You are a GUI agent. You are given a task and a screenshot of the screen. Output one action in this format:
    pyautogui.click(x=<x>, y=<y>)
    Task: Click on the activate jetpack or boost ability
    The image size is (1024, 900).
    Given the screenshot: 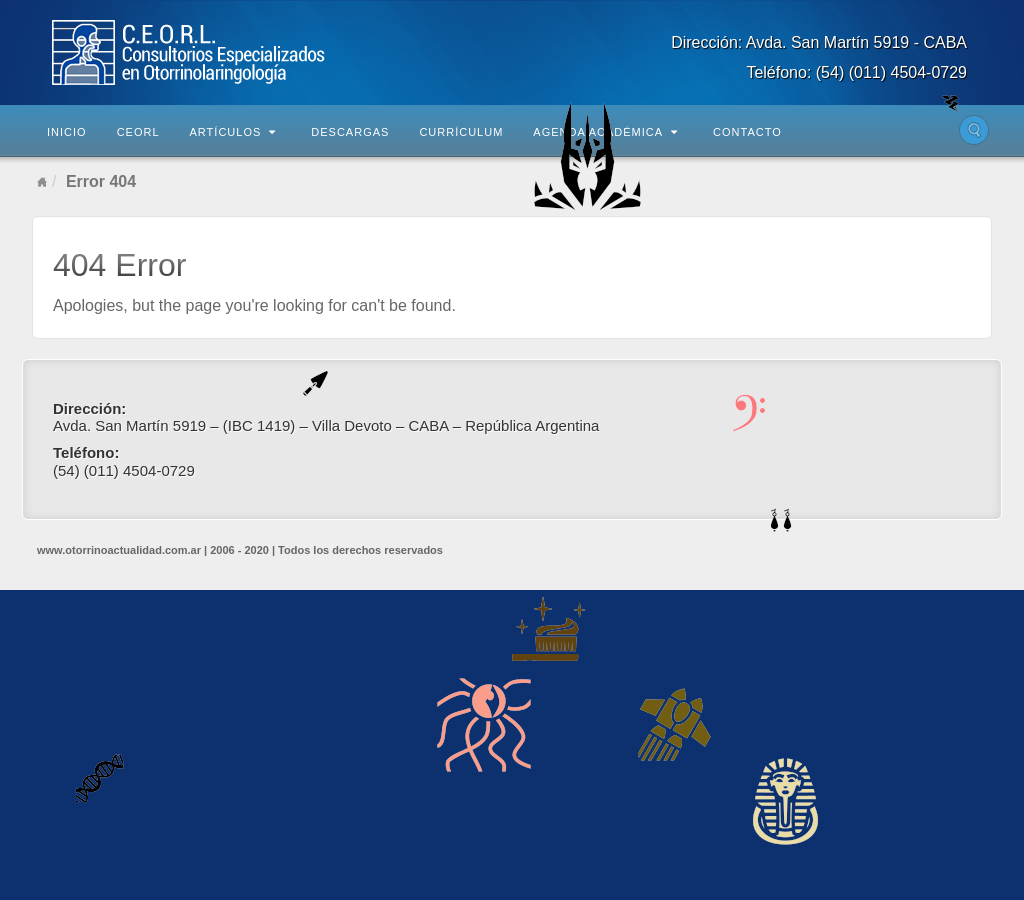 What is the action you would take?
    pyautogui.click(x=675, y=724)
    